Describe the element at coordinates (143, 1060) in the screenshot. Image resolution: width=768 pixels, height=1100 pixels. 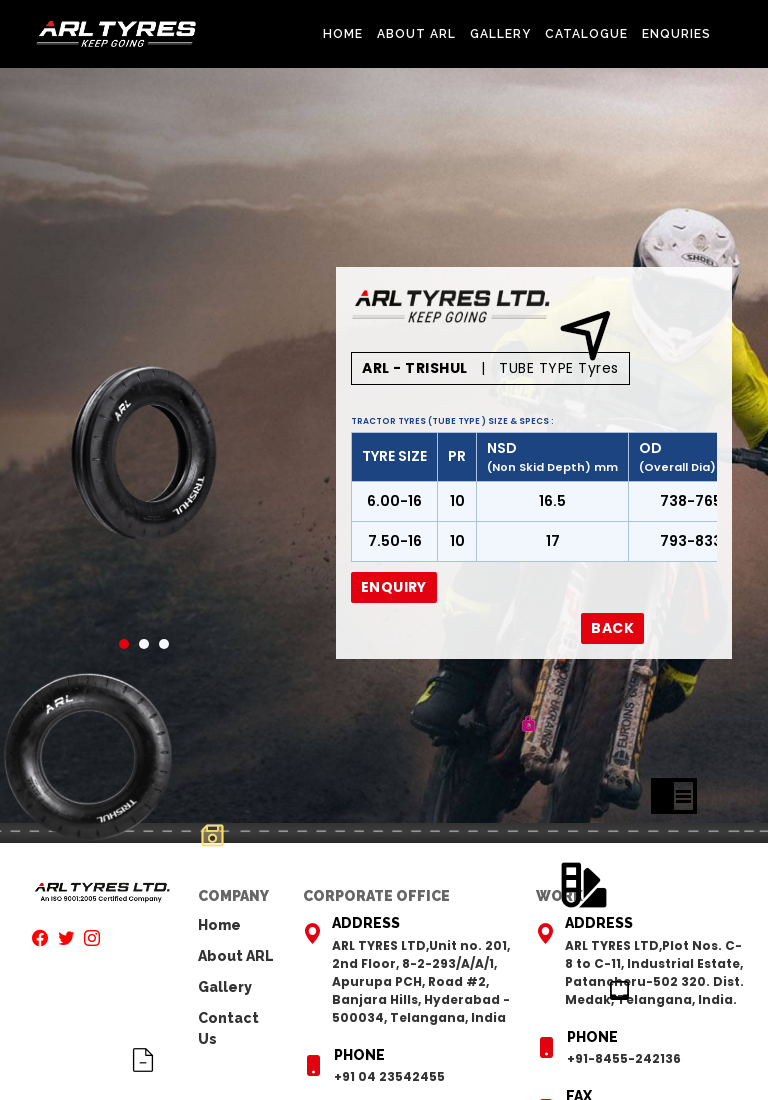
I see `remove a file or document` at that location.